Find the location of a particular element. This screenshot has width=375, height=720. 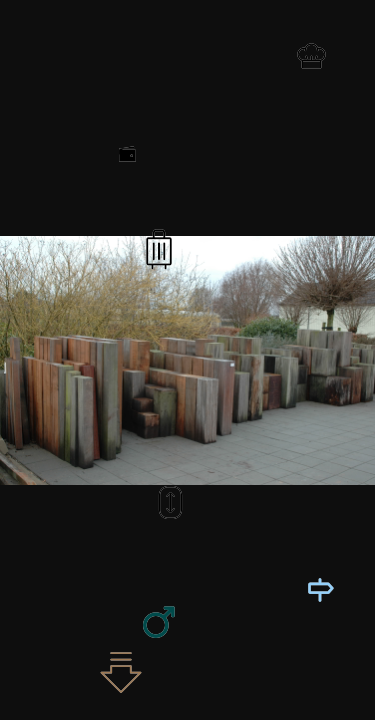

download file or content is located at coordinates (121, 671).